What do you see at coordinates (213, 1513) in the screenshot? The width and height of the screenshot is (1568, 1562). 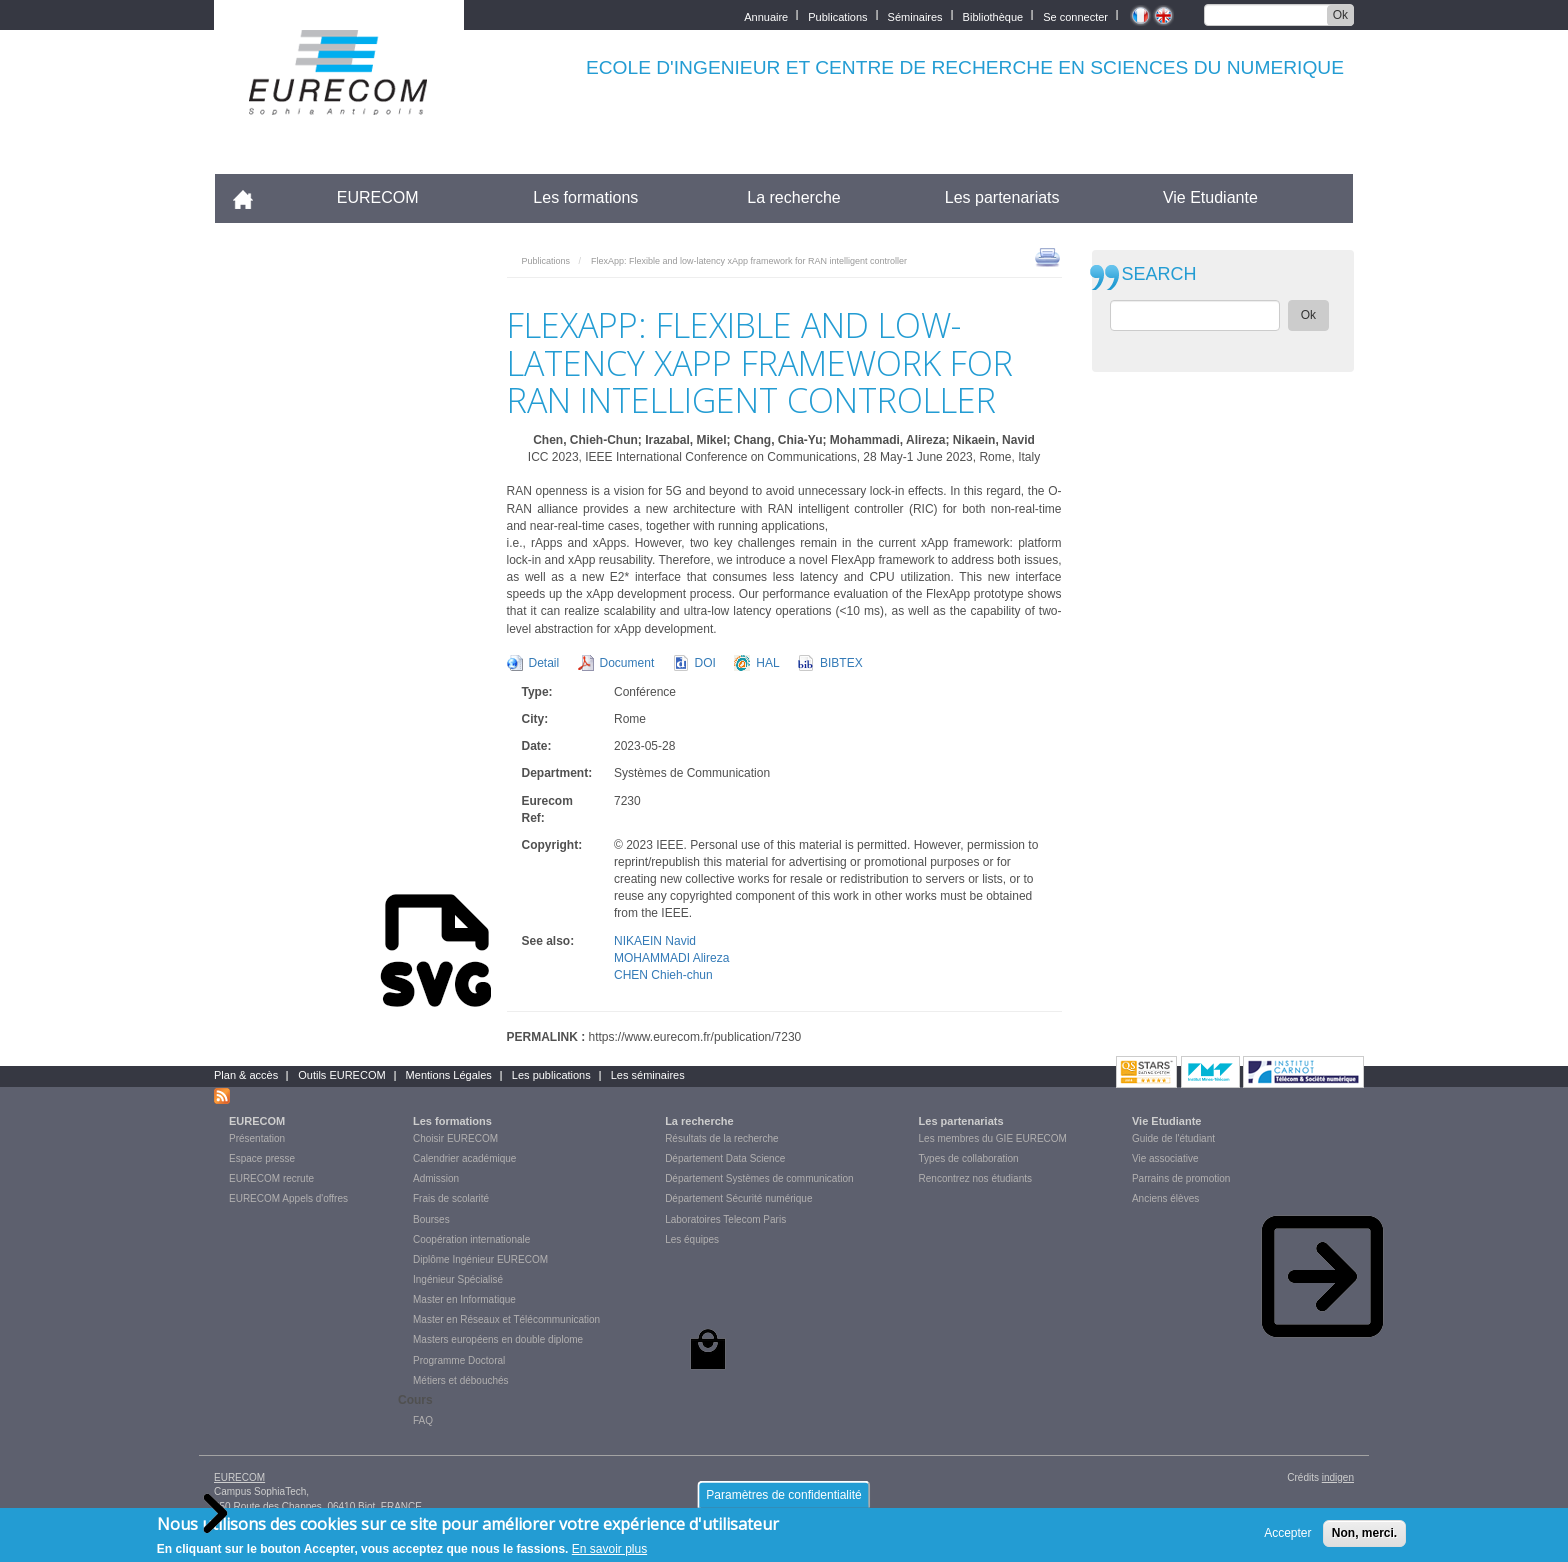 I see `navigate to the next item or page` at bounding box center [213, 1513].